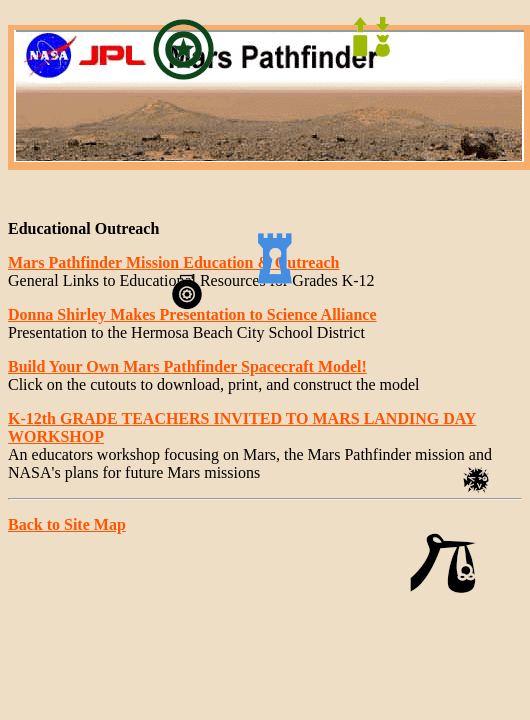  Describe the element at coordinates (476, 480) in the screenshot. I see `select porcupinefish or blowfish character` at that location.